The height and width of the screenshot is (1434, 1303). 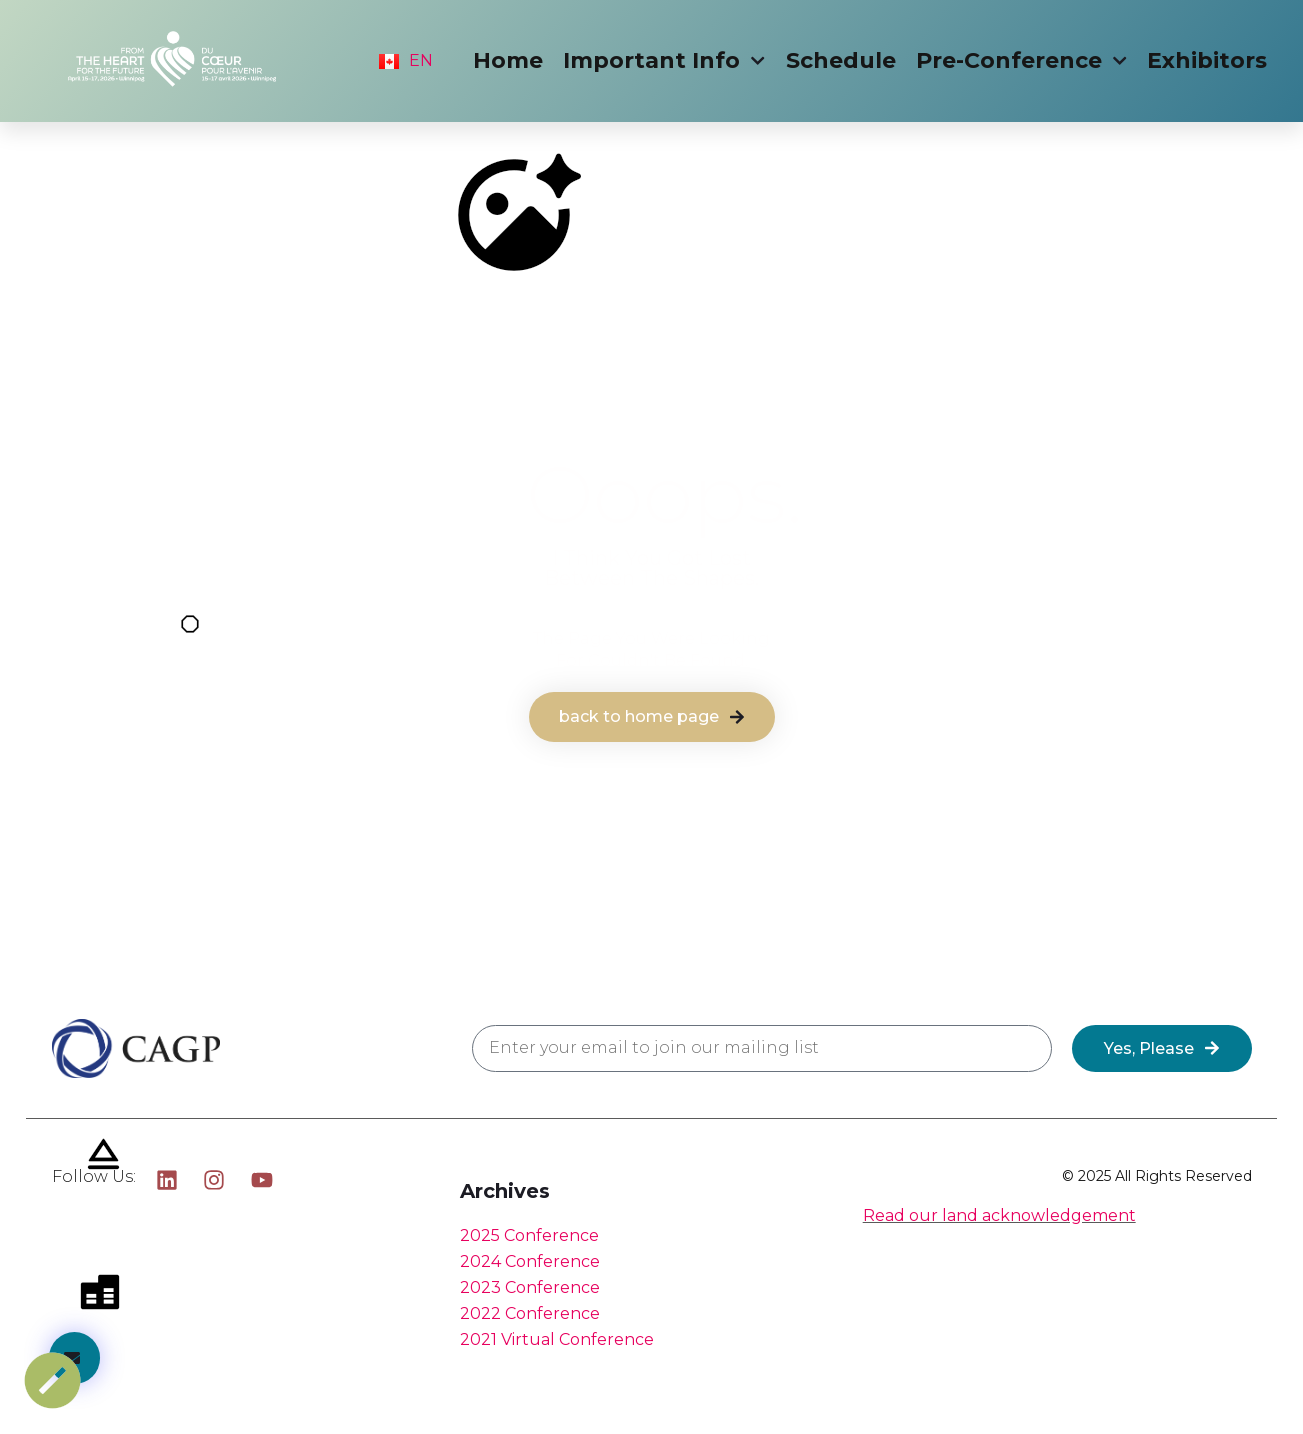 I want to click on select octagon shape tool, so click(x=190, y=624).